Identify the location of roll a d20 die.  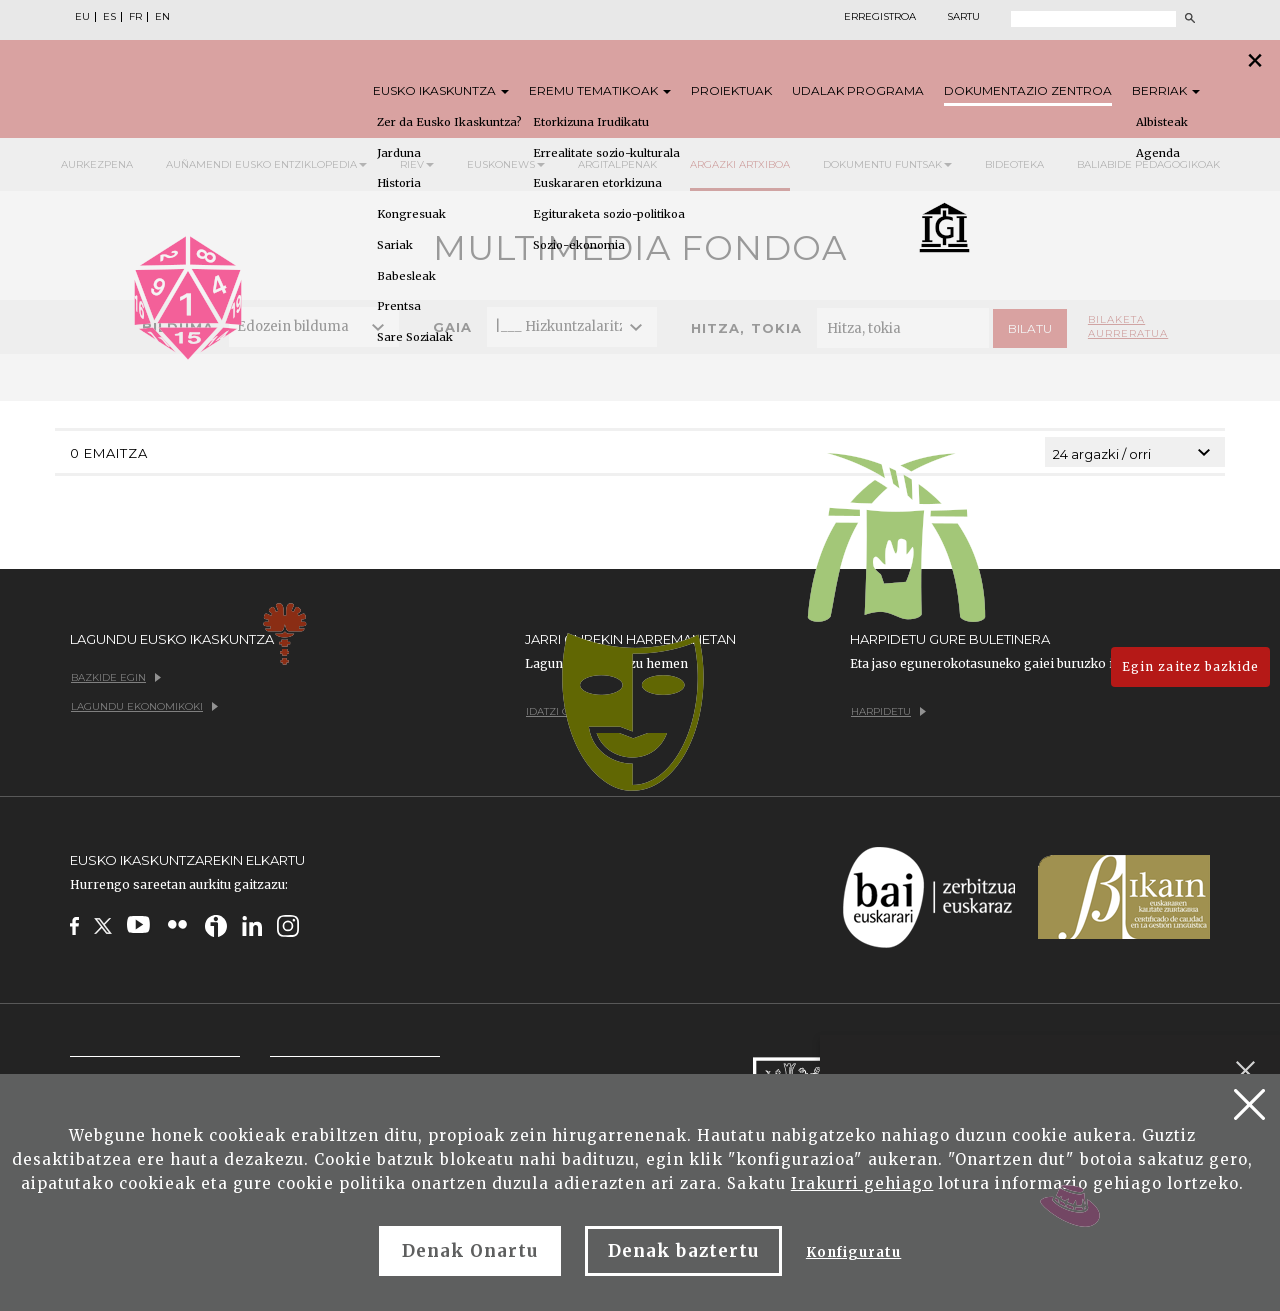
(188, 298).